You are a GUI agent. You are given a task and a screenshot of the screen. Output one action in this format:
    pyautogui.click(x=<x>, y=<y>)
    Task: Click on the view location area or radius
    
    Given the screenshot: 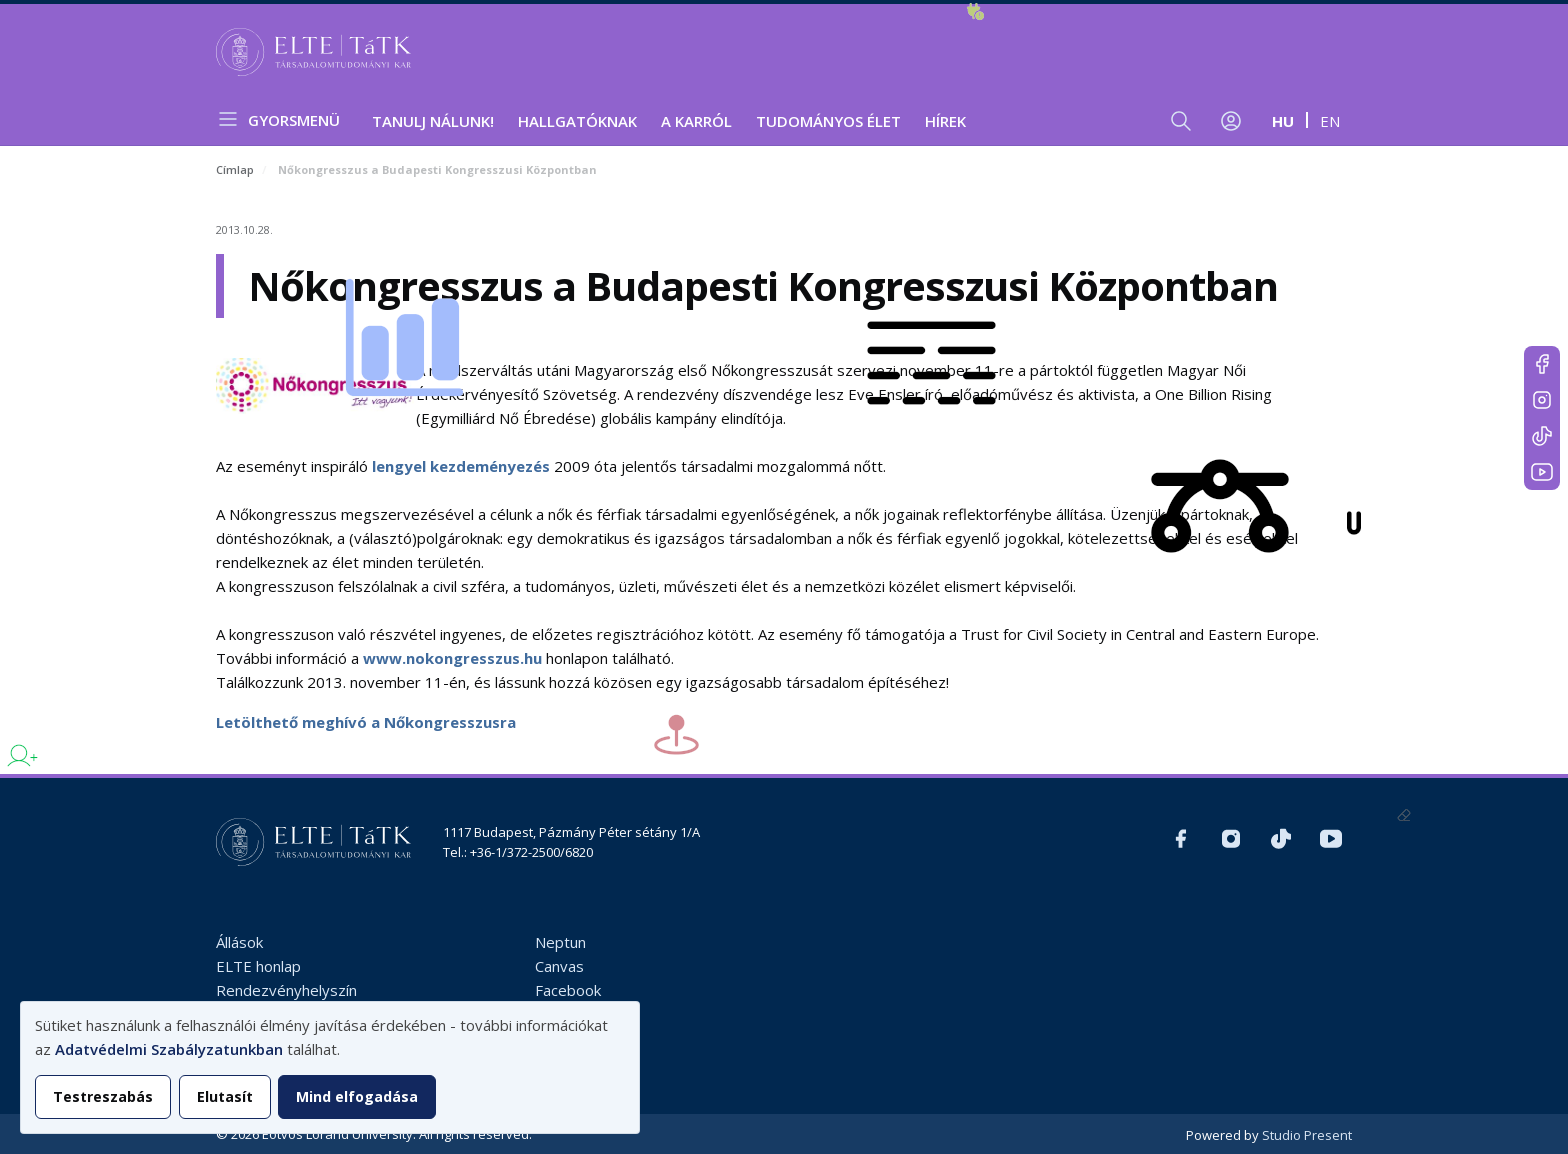 What is the action you would take?
    pyautogui.click(x=676, y=735)
    